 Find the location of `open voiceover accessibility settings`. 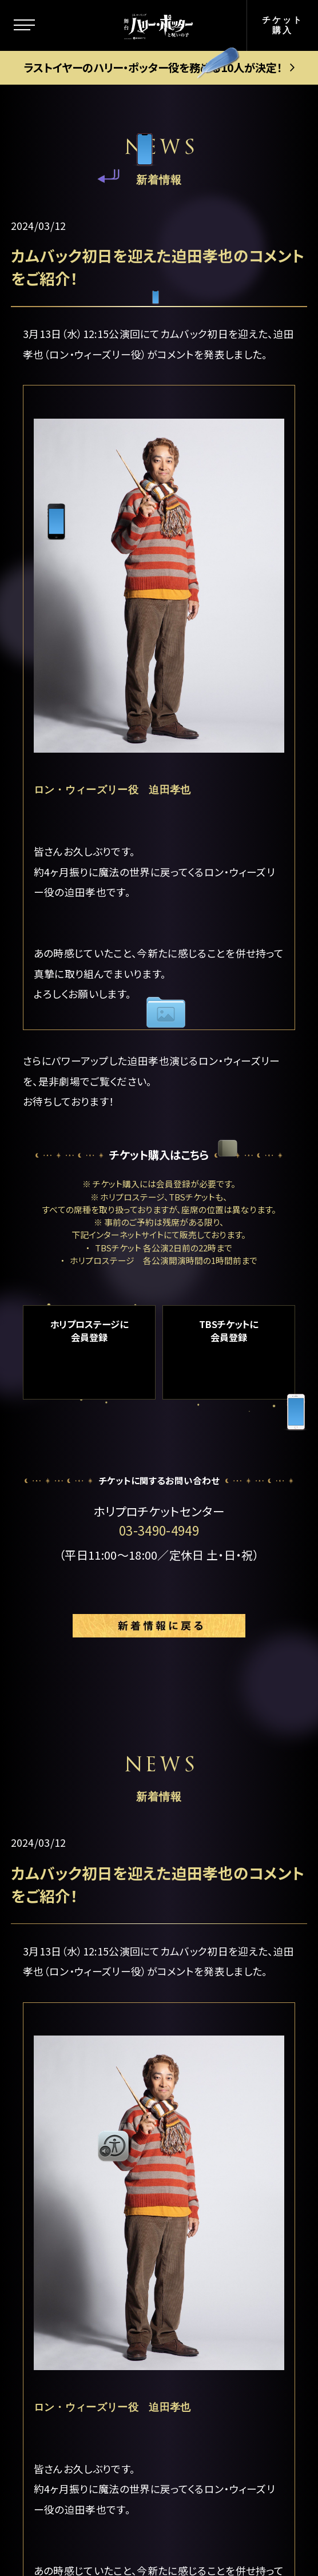

open voiceover accessibility settings is located at coordinates (113, 2146).